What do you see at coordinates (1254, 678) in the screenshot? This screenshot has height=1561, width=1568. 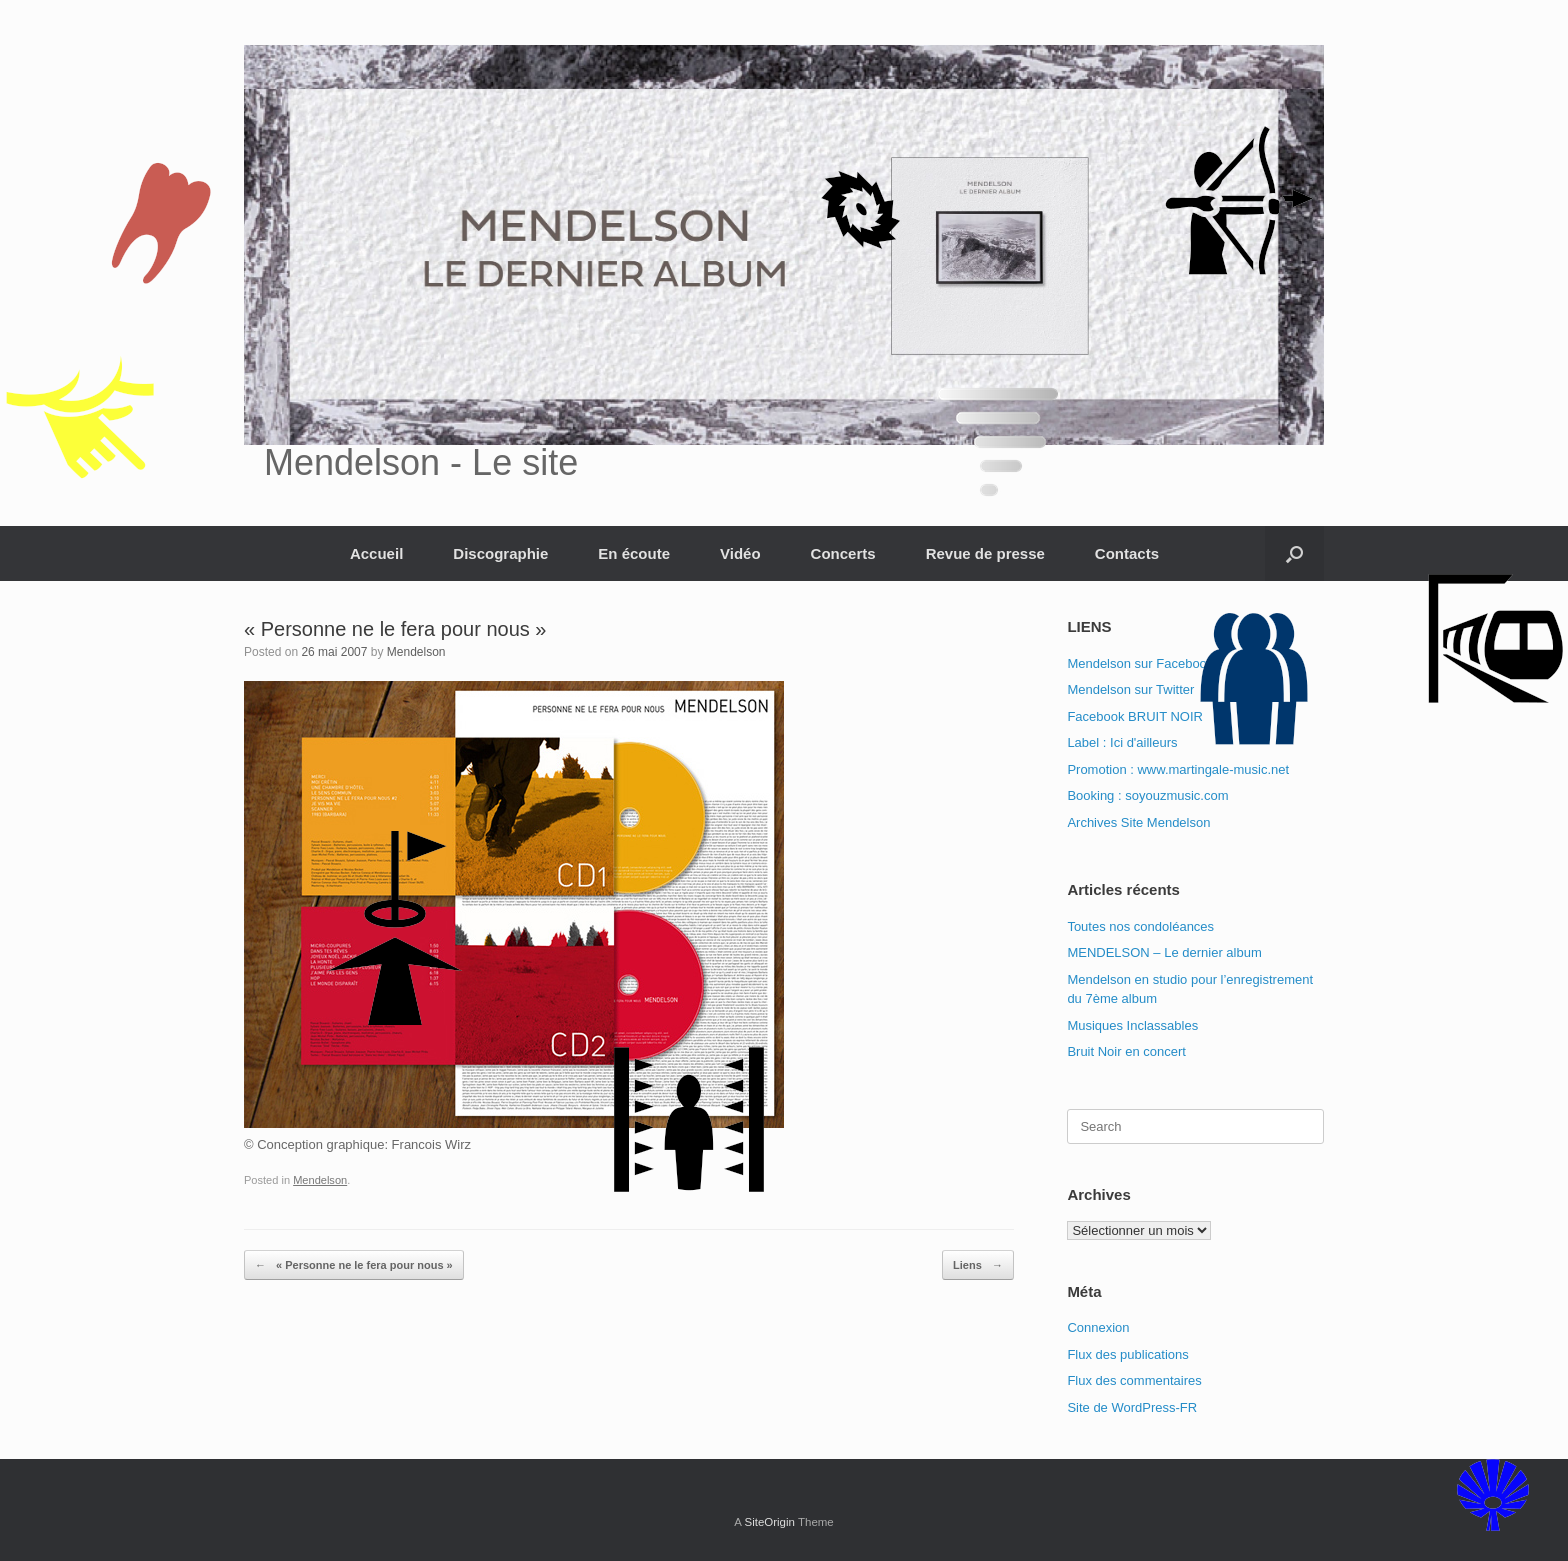 I see `backup or sync your team data` at bounding box center [1254, 678].